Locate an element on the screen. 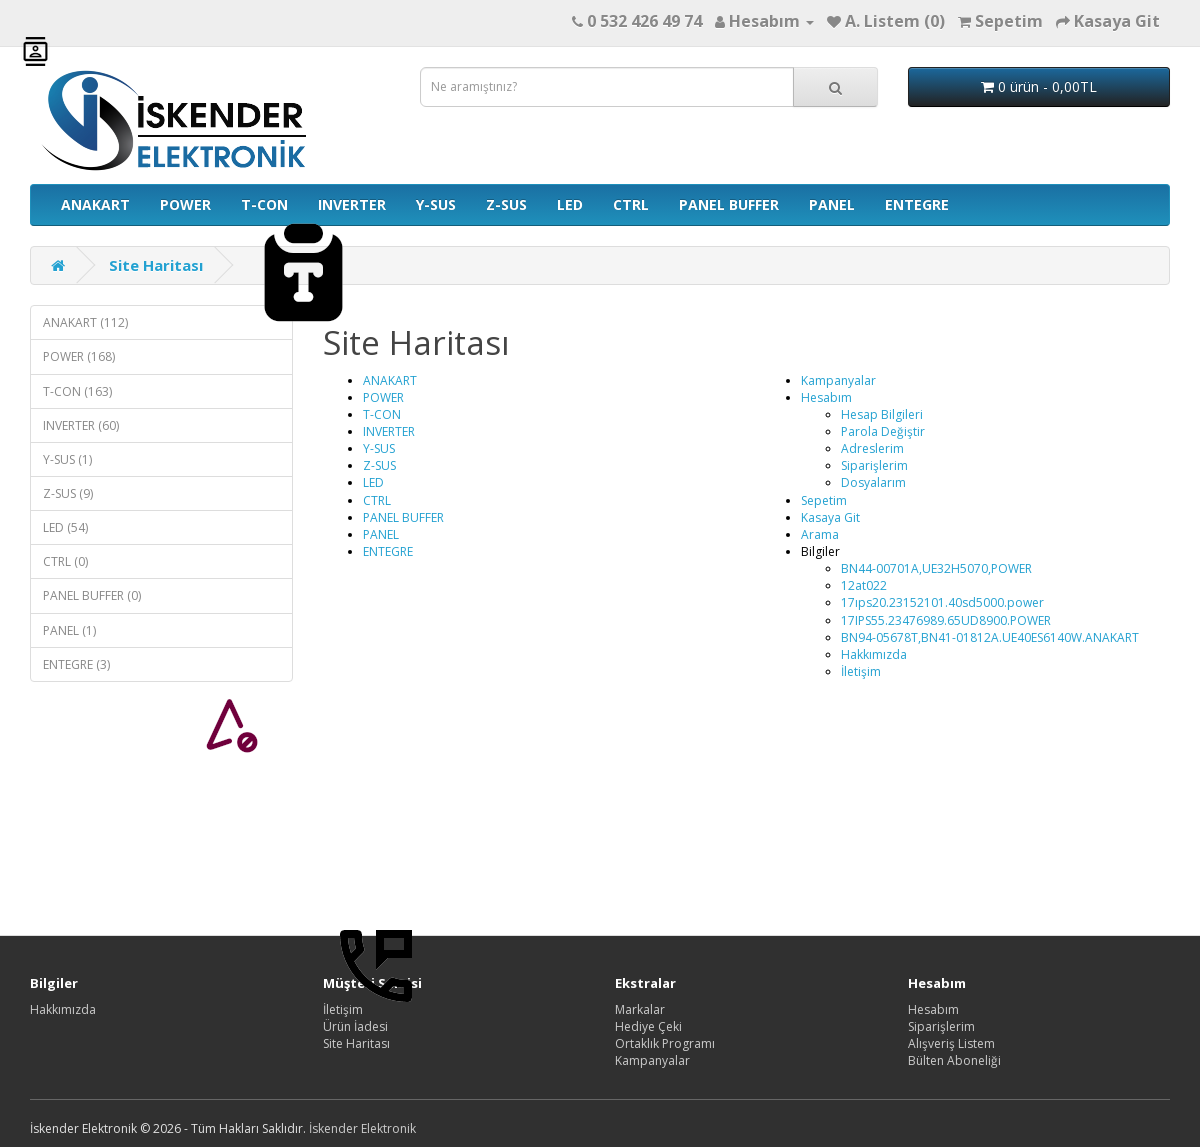 Image resolution: width=1200 pixels, height=1147 pixels. access voicemail or phone messages is located at coordinates (376, 966).